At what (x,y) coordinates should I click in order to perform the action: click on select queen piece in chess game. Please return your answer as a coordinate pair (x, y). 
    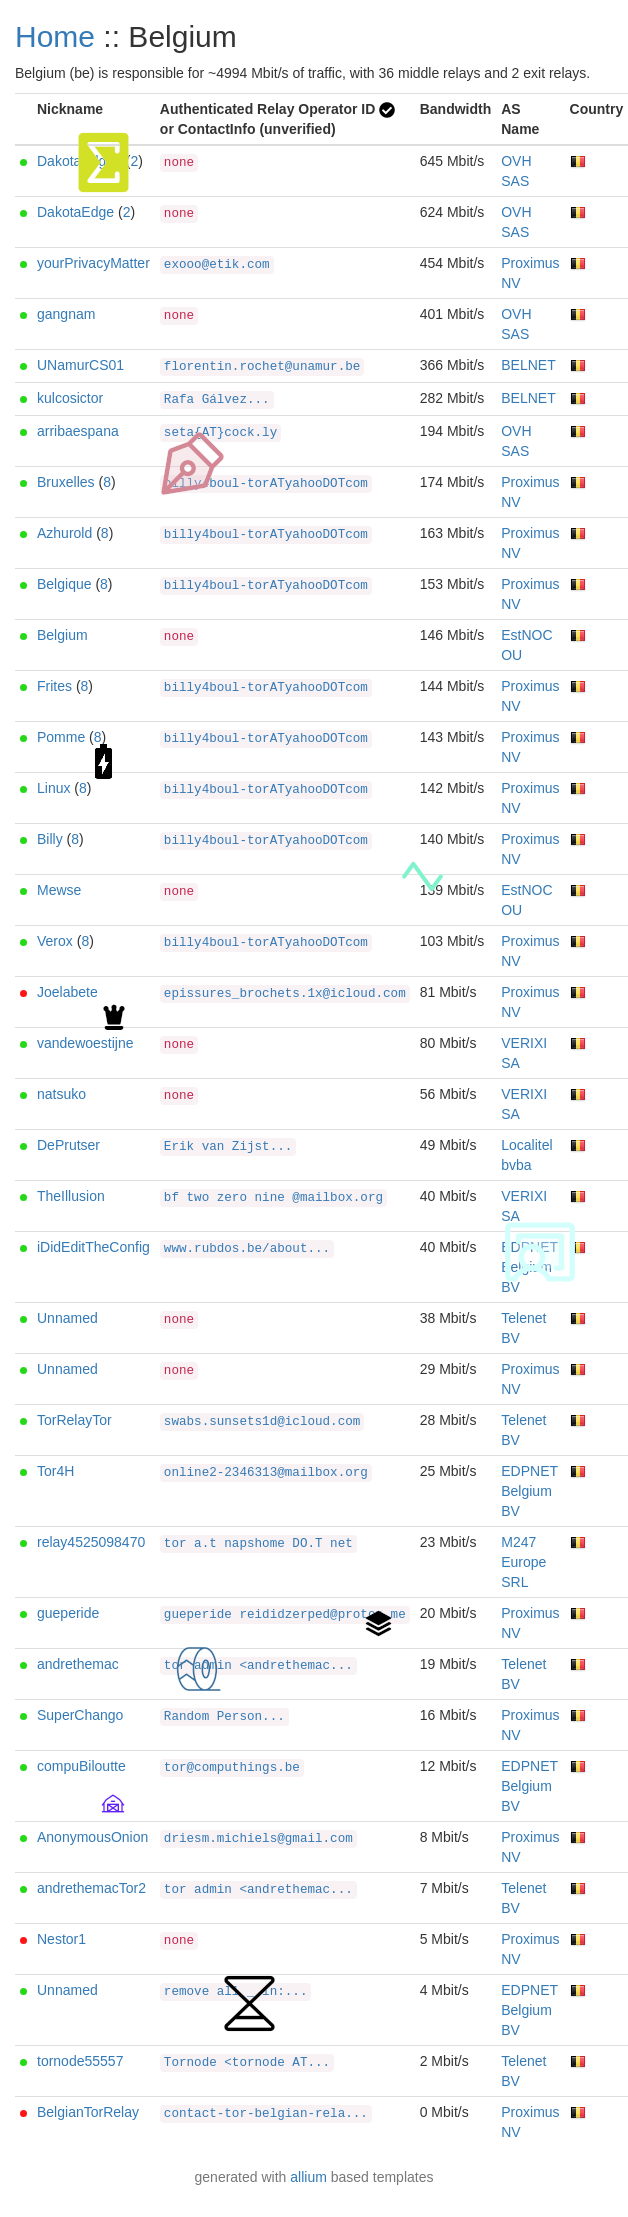
    Looking at the image, I should click on (114, 1018).